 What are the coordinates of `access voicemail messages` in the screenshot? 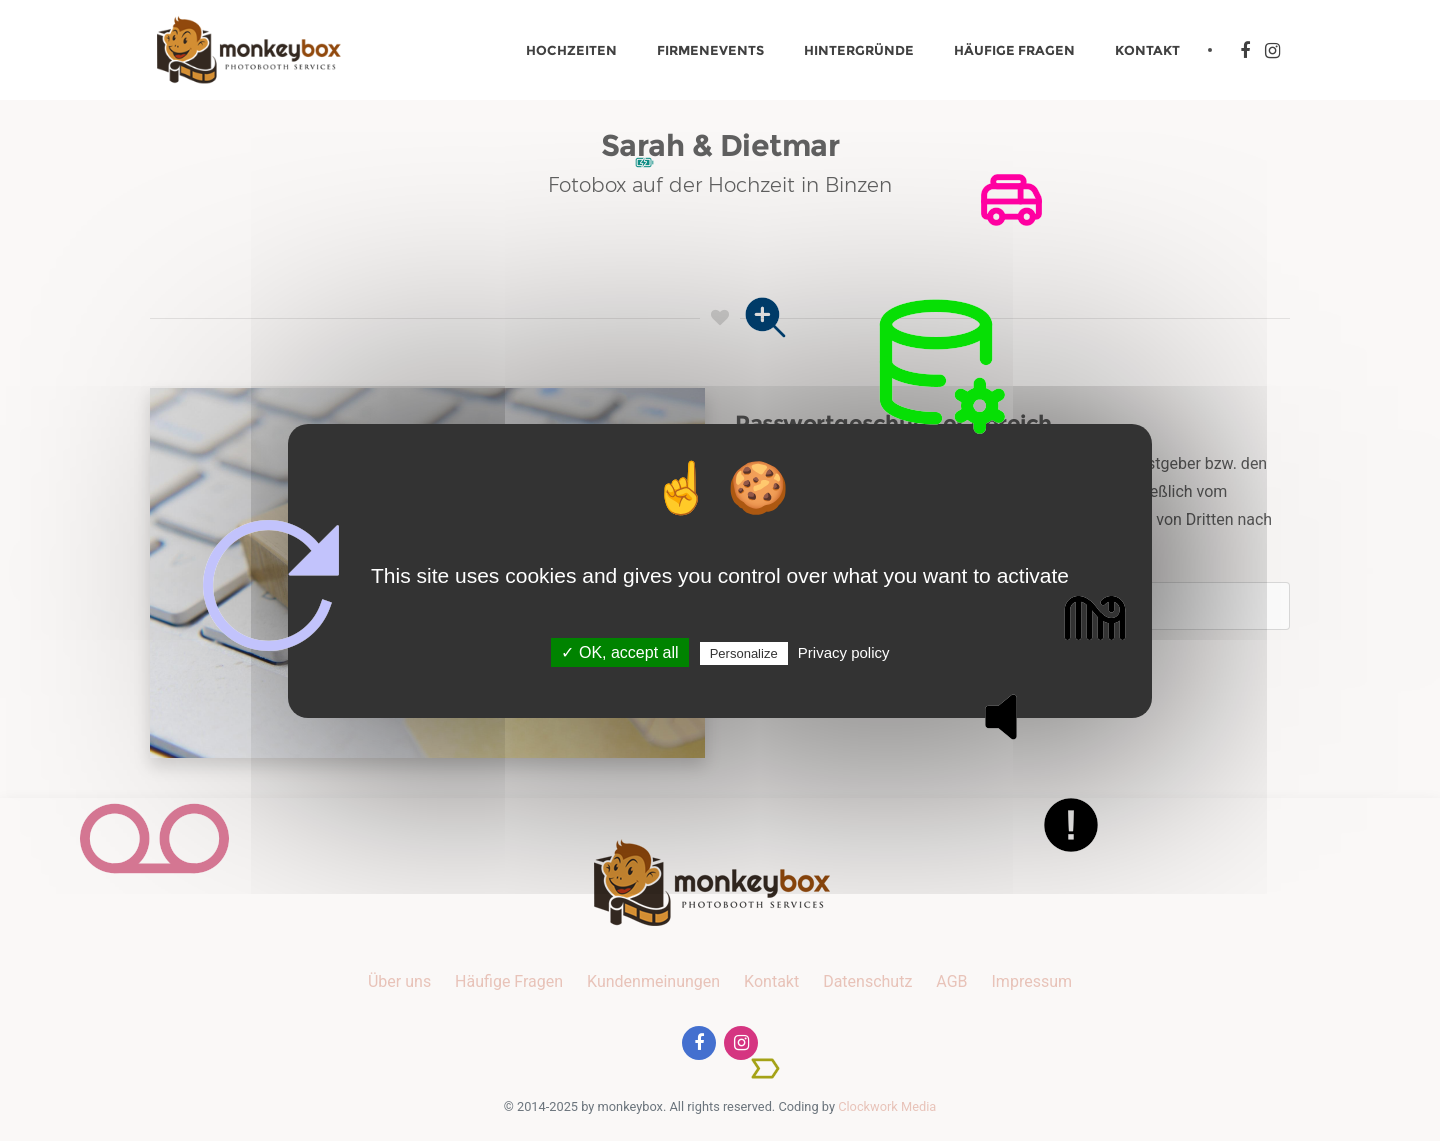 It's located at (154, 838).